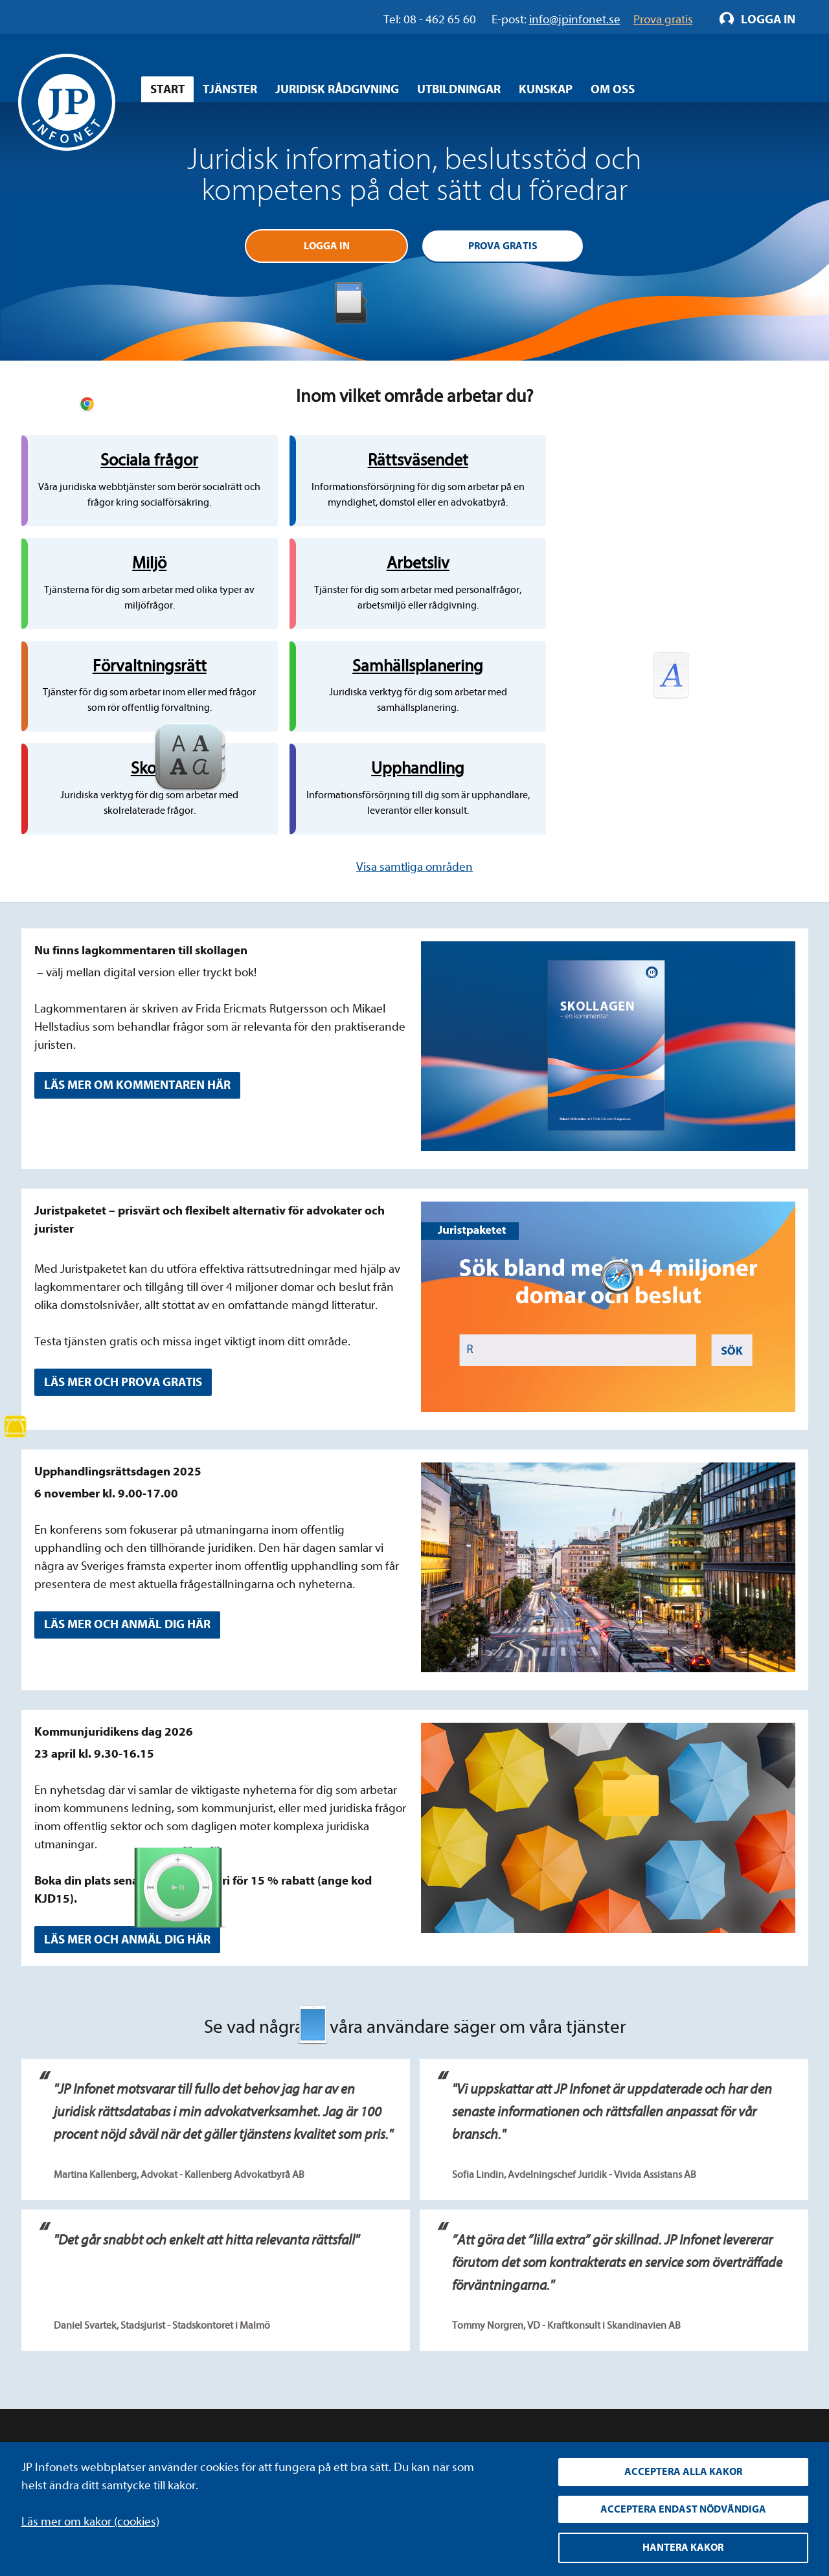 The width and height of the screenshot is (829, 2576). Describe the element at coordinates (671, 675) in the screenshot. I see `open a font file` at that location.